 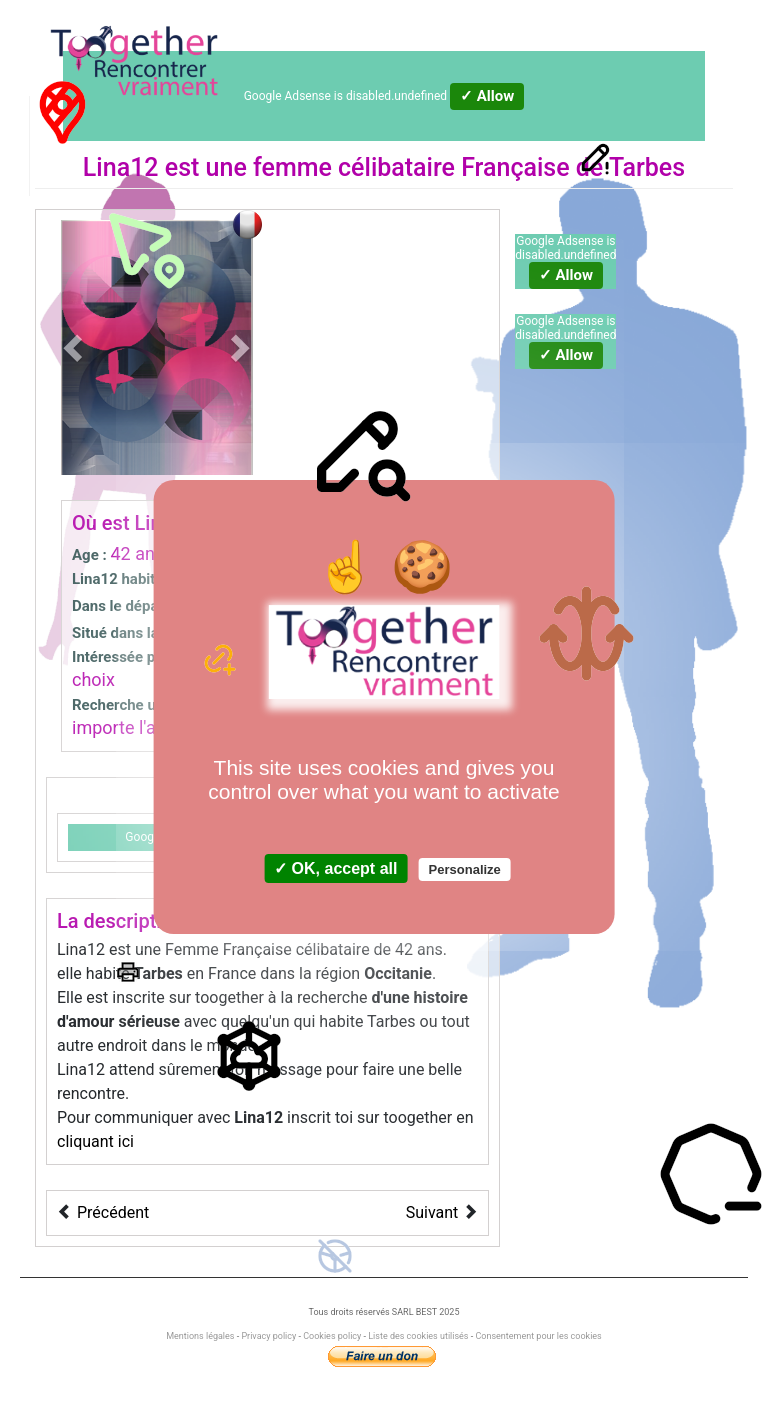 I want to click on remove or delete an item with a warning, so click(x=711, y=1174).